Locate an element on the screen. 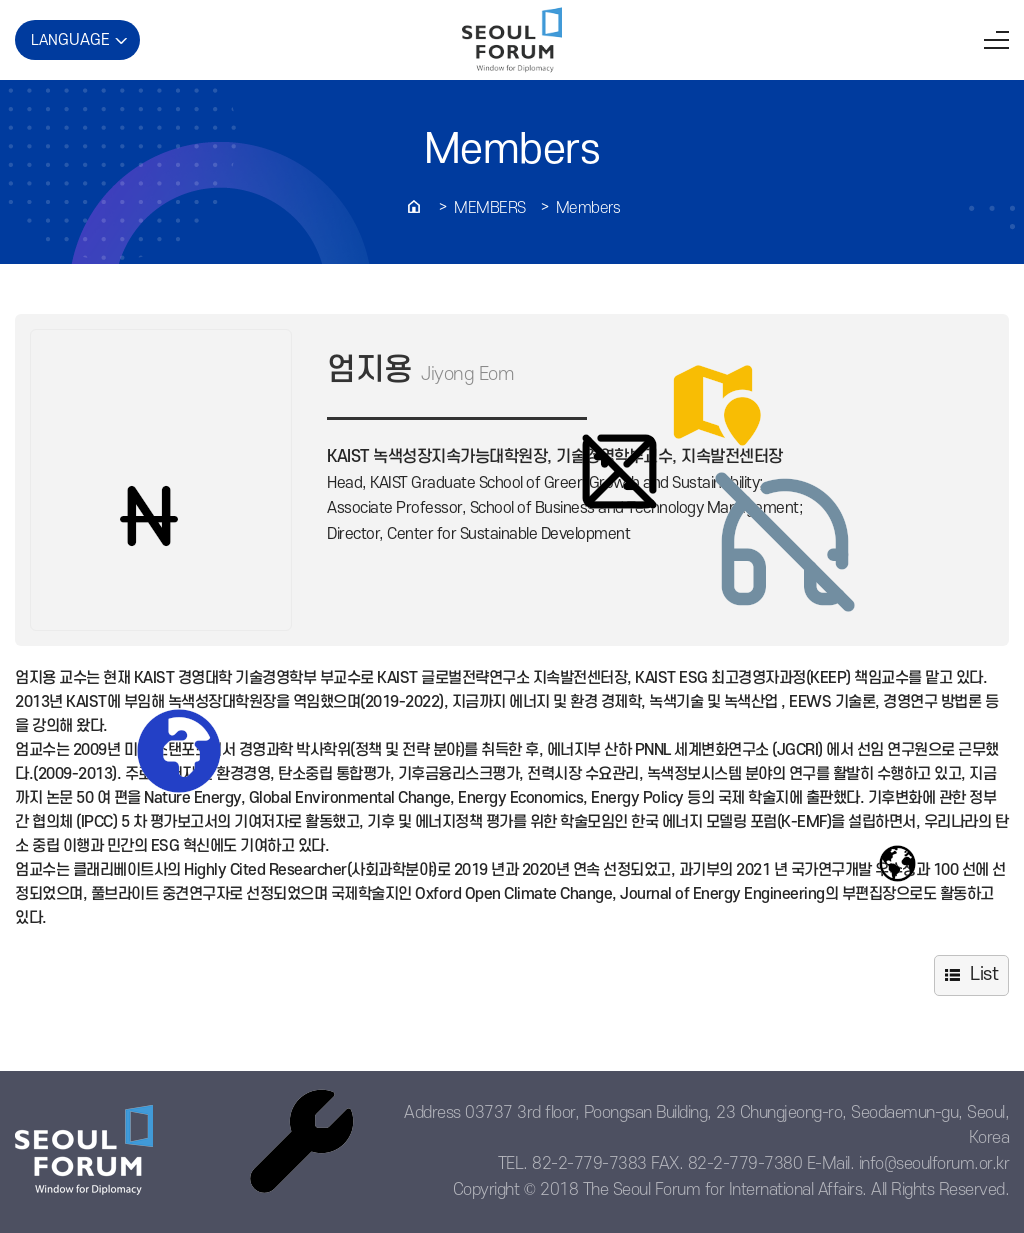  select africa region or language is located at coordinates (179, 751).